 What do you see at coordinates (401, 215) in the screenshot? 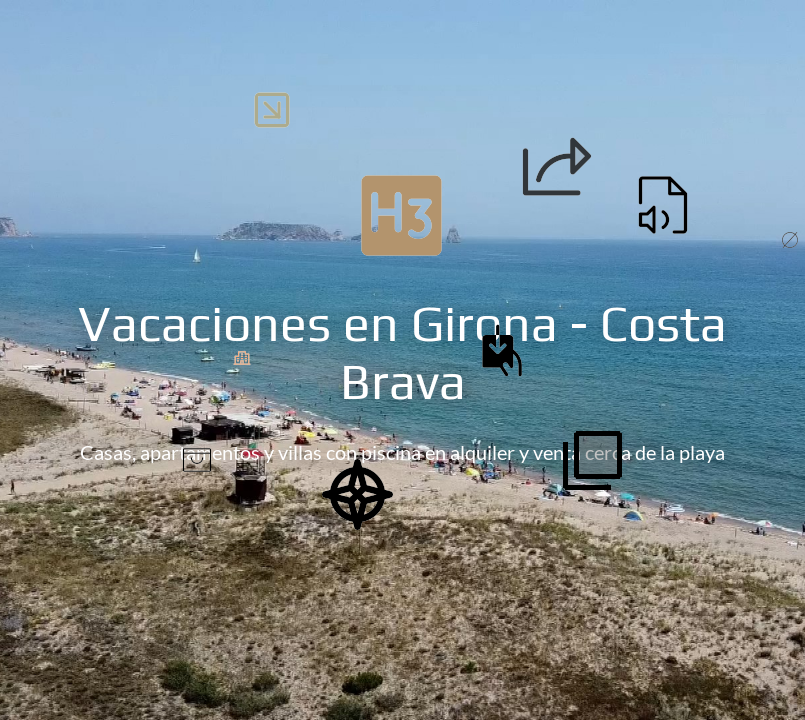
I see `format text as heading level 3` at bounding box center [401, 215].